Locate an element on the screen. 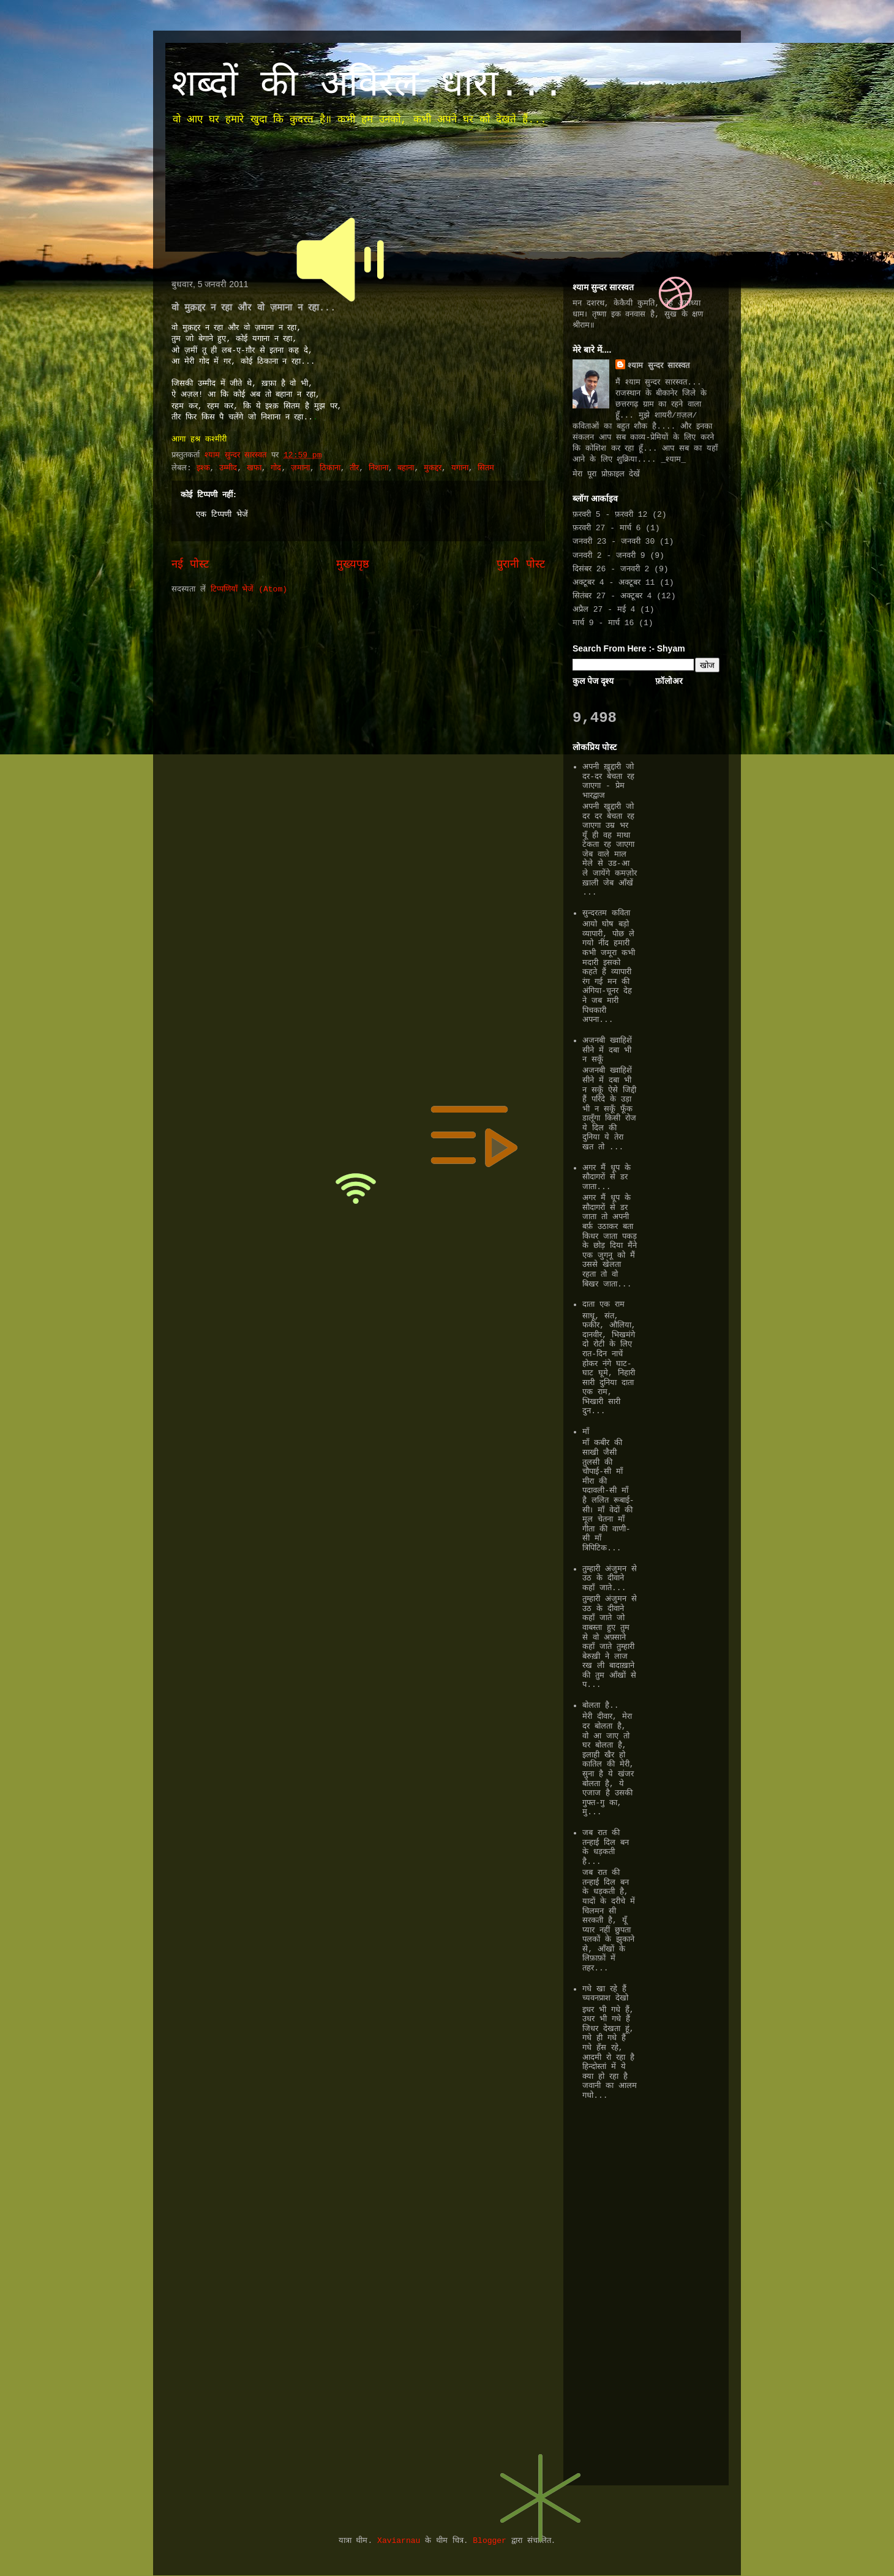 Image resolution: width=894 pixels, height=2576 pixels. volume set to high is located at coordinates (339, 260).